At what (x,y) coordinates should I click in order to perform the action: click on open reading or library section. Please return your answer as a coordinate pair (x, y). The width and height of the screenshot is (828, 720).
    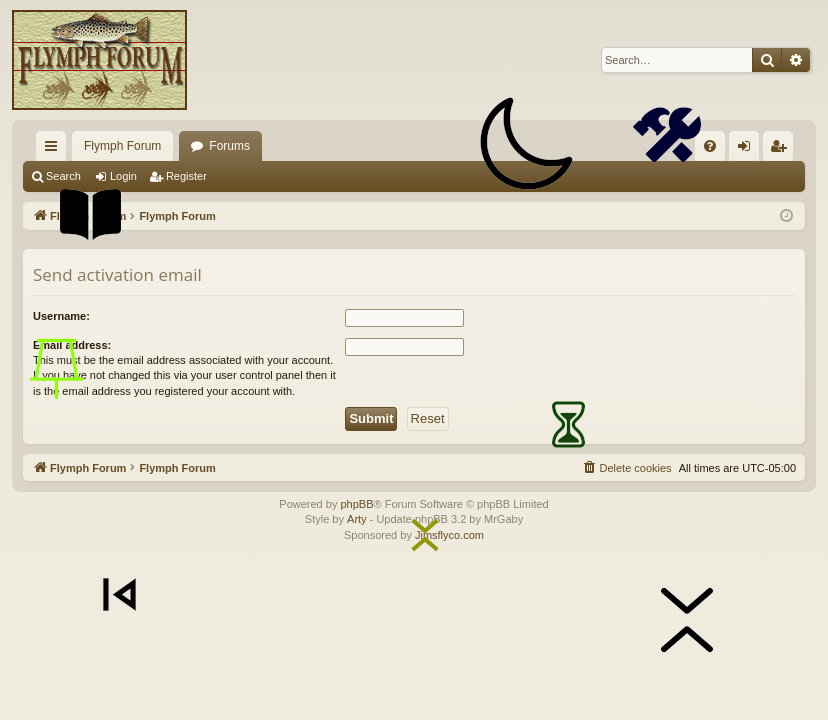
    Looking at the image, I should click on (90, 215).